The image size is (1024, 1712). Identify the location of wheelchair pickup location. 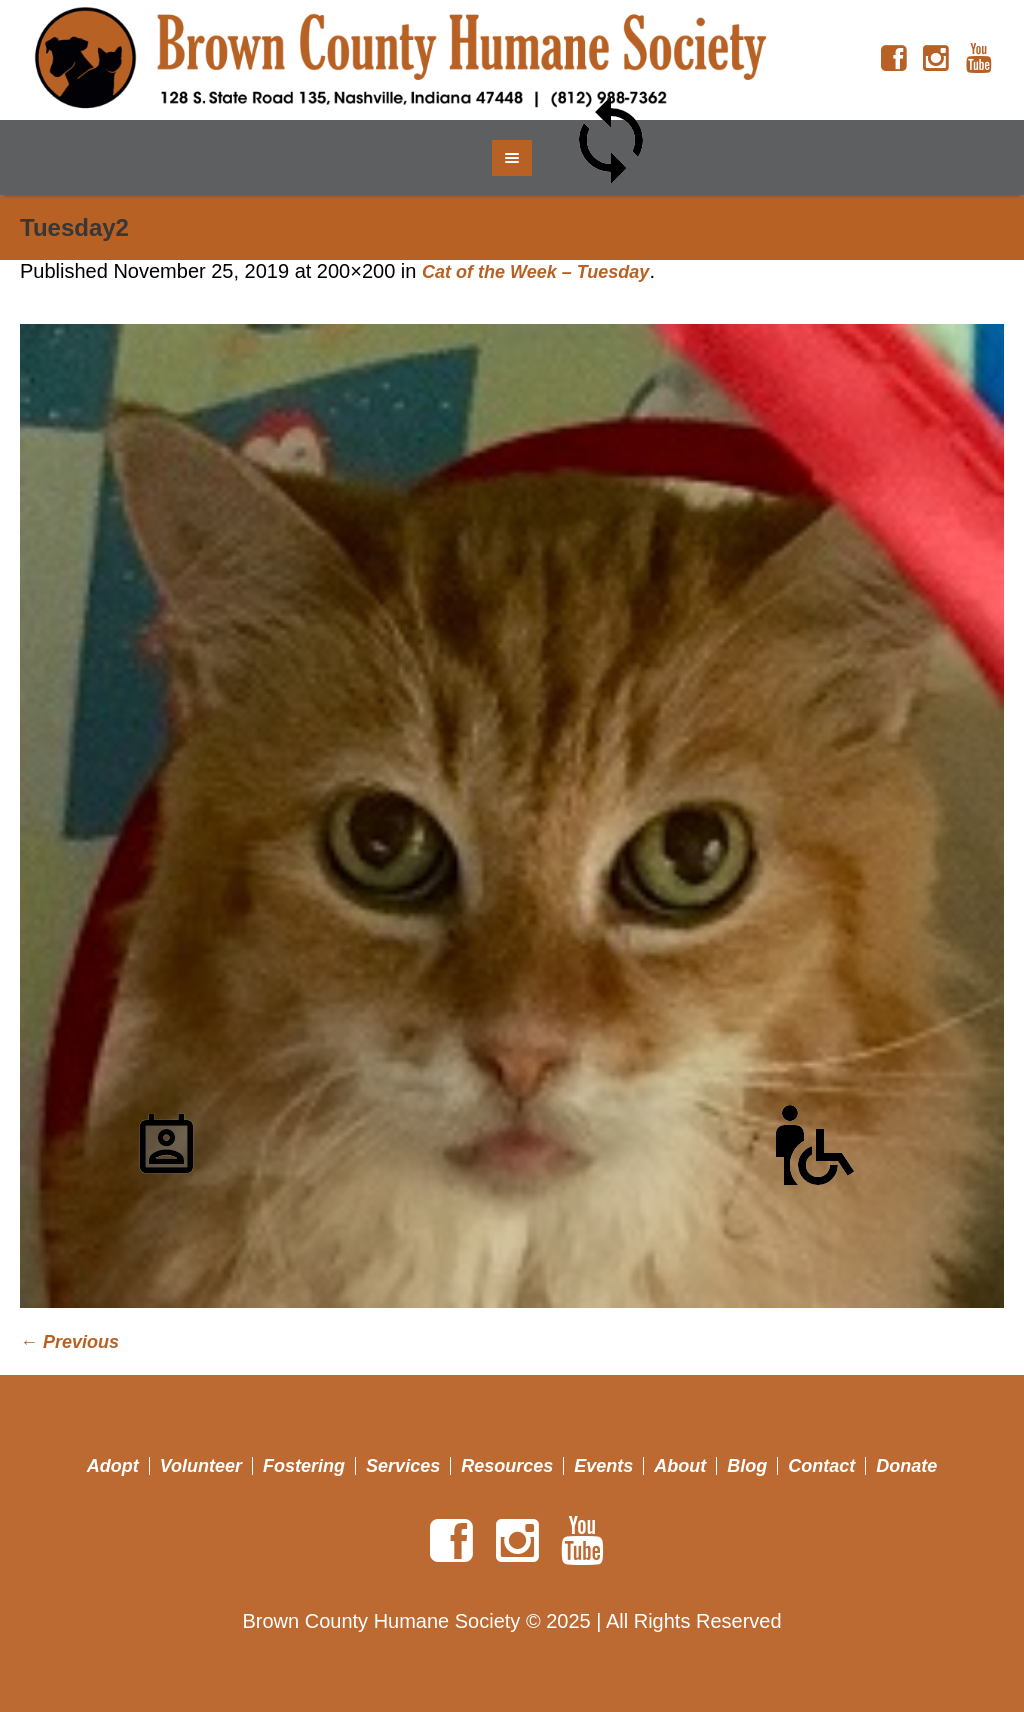
(812, 1145).